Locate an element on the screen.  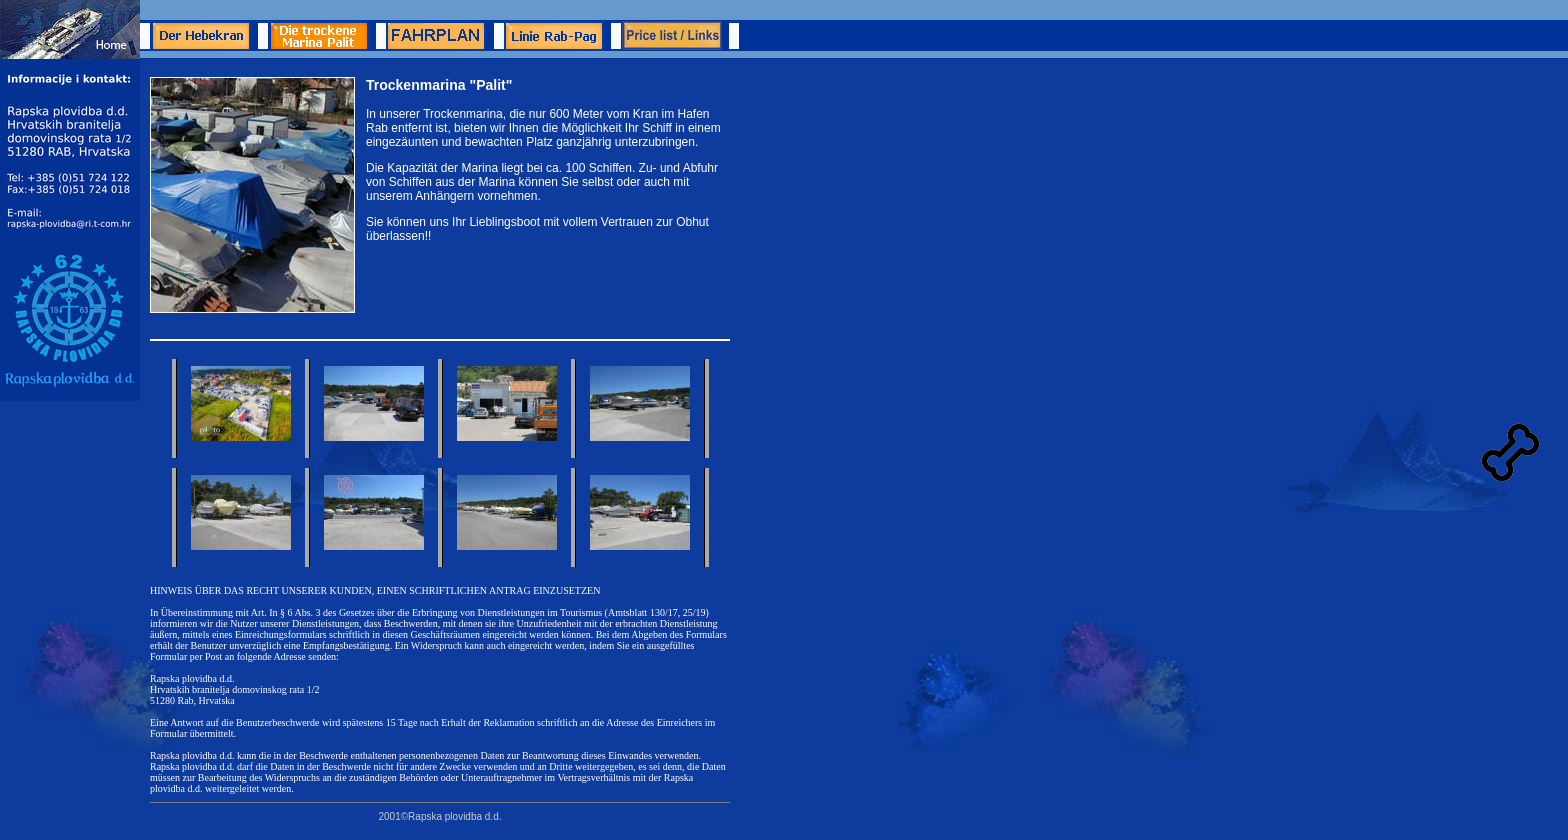
access pet-related features or settings is located at coordinates (1510, 452).